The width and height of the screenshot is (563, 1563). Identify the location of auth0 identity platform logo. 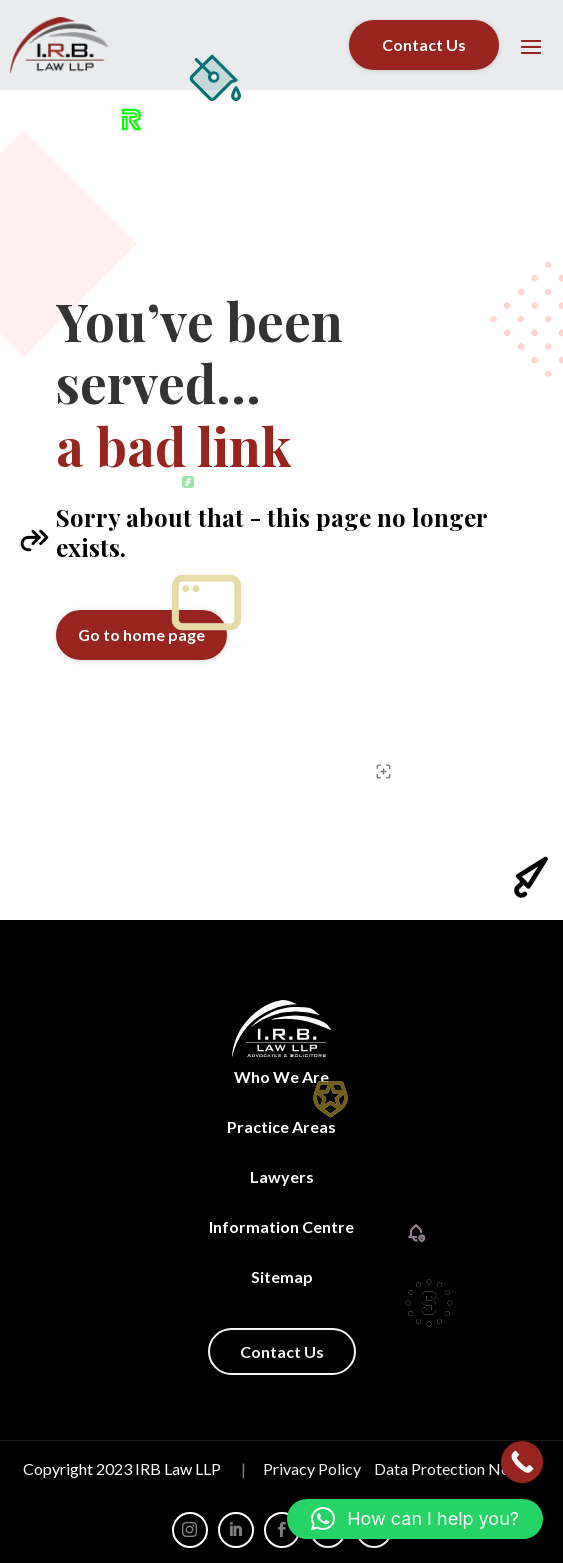
(330, 1098).